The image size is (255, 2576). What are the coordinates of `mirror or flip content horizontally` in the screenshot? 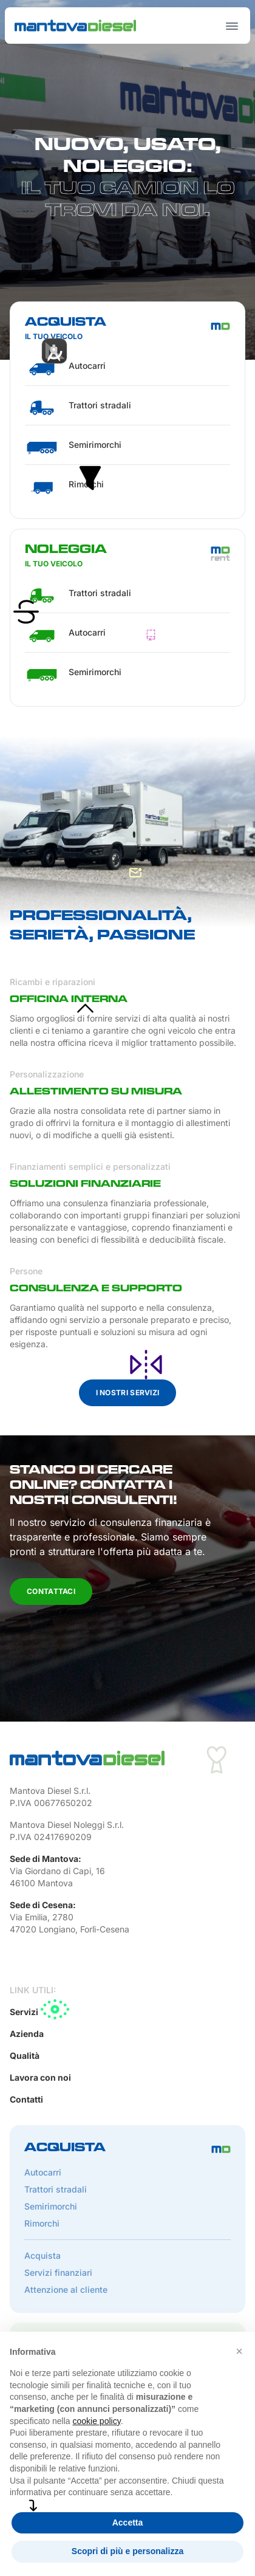 It's located at (146, 1364).